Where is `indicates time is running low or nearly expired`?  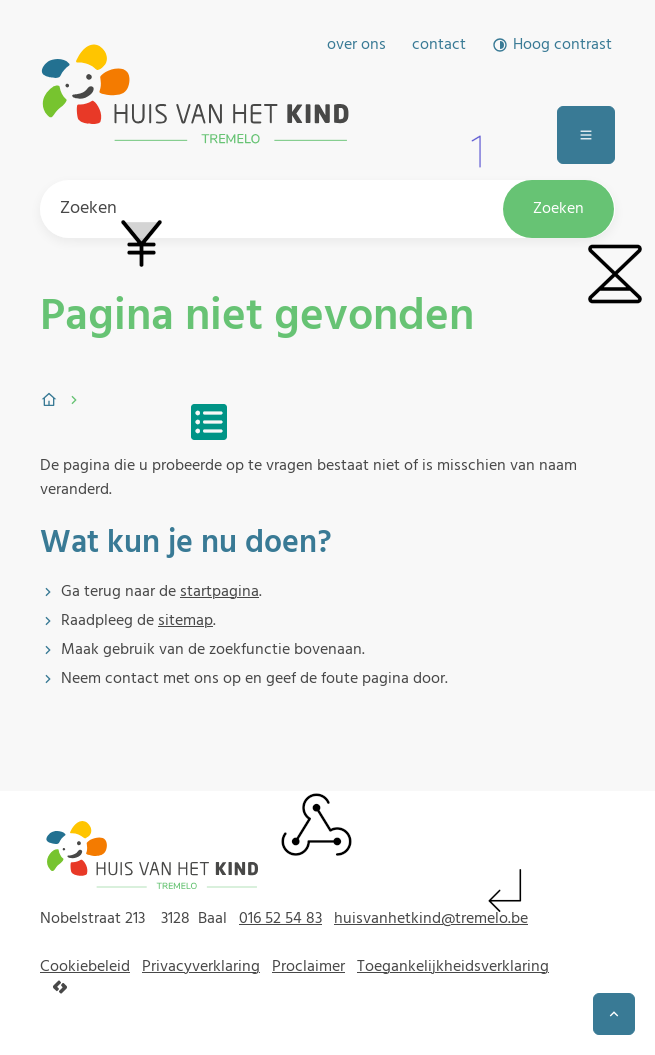 indicates time is running low or nearly expired is located at coordinates (615, 274).